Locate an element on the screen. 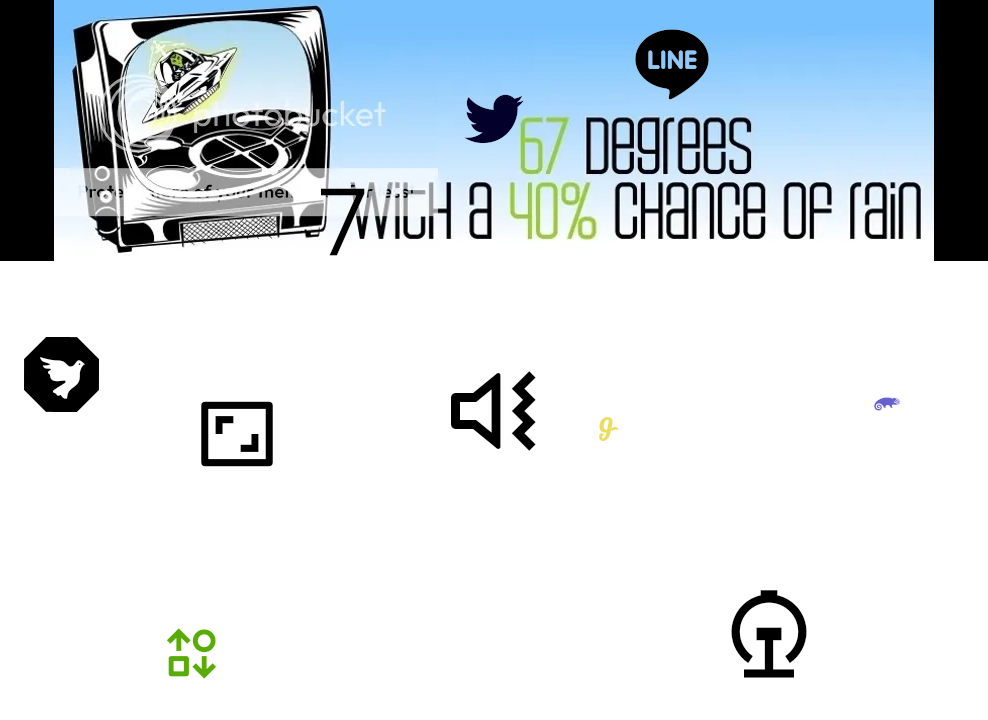 This screenshot has height=720, width=988. openSUSE Linux distribution logo is located at coordinates (887, 404).